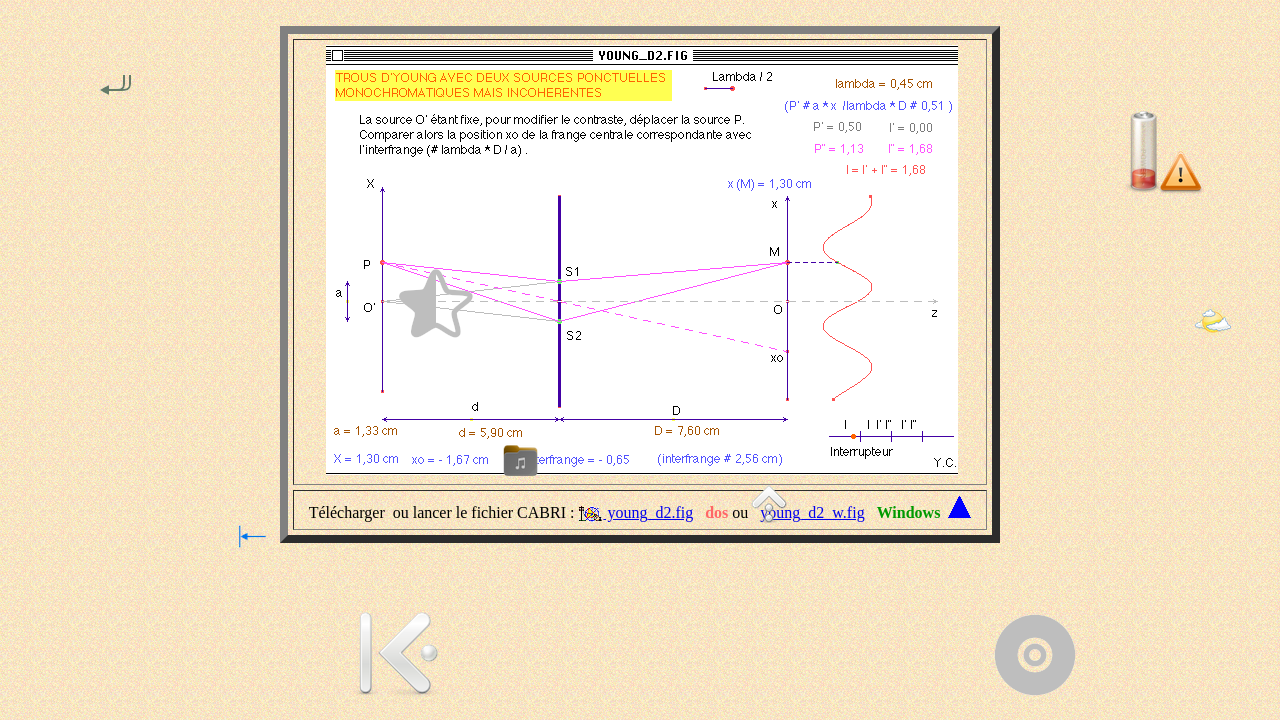 This screenshot has height=720, width=1280. I want to click on indicates a partial or half rating, so click(436, 306).